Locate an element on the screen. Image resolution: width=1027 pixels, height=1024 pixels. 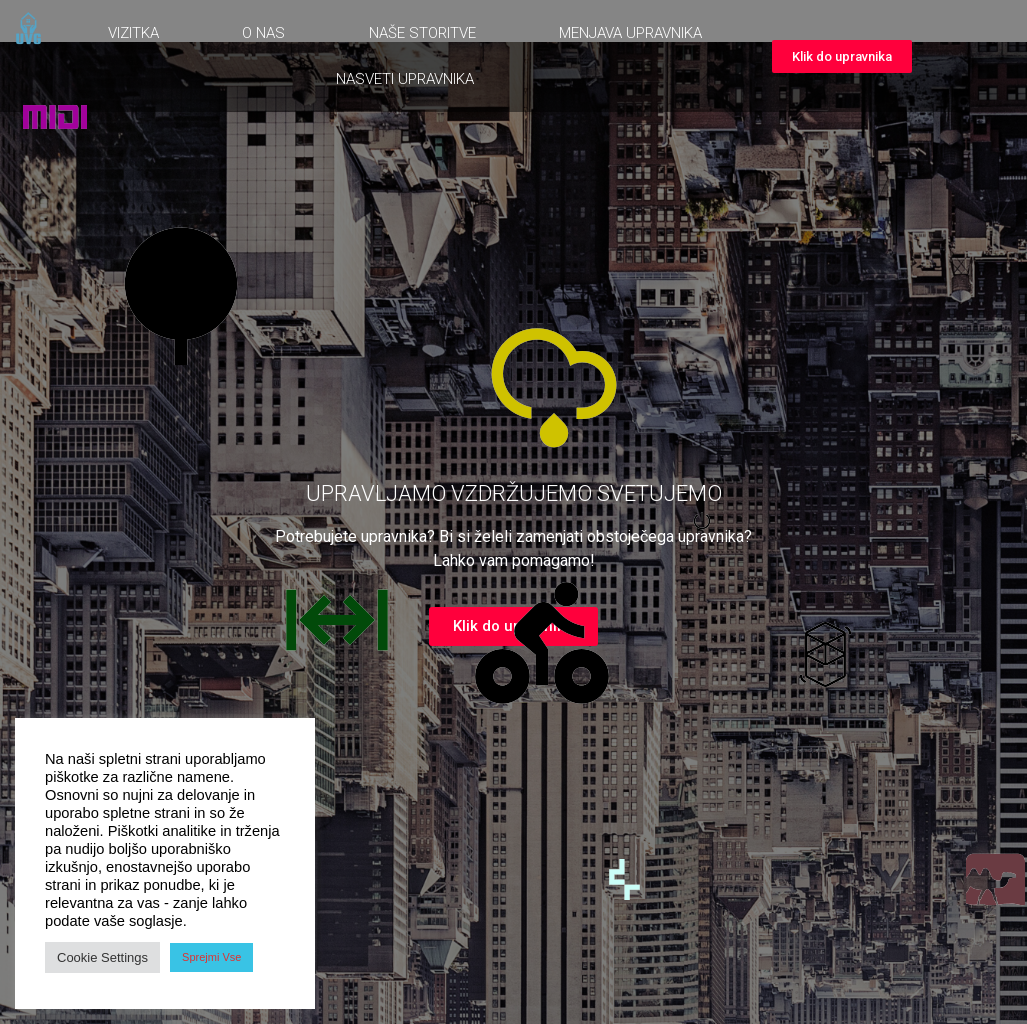
midi audio format or protocol indicator is located at coordinates (55, 117).